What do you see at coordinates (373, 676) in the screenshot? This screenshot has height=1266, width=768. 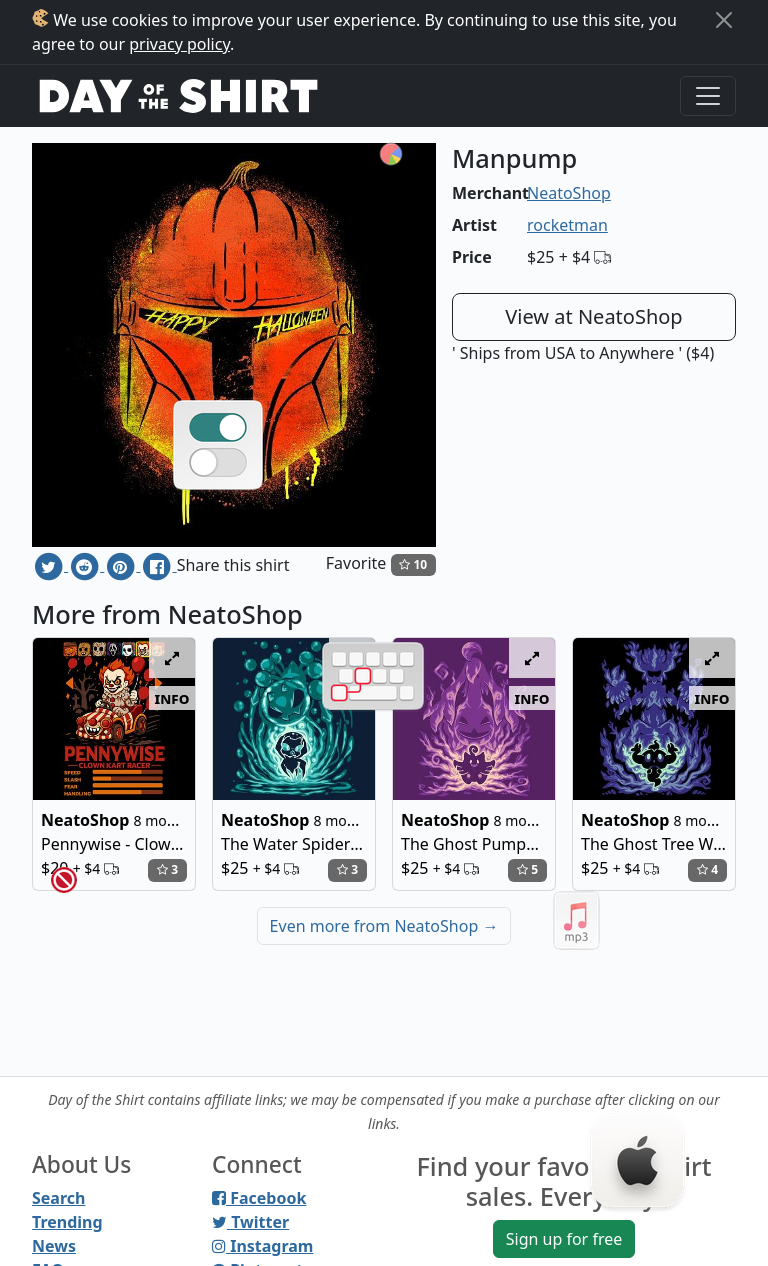 I see `access keyboard shortcut settings` at bounding box center [373, 676].